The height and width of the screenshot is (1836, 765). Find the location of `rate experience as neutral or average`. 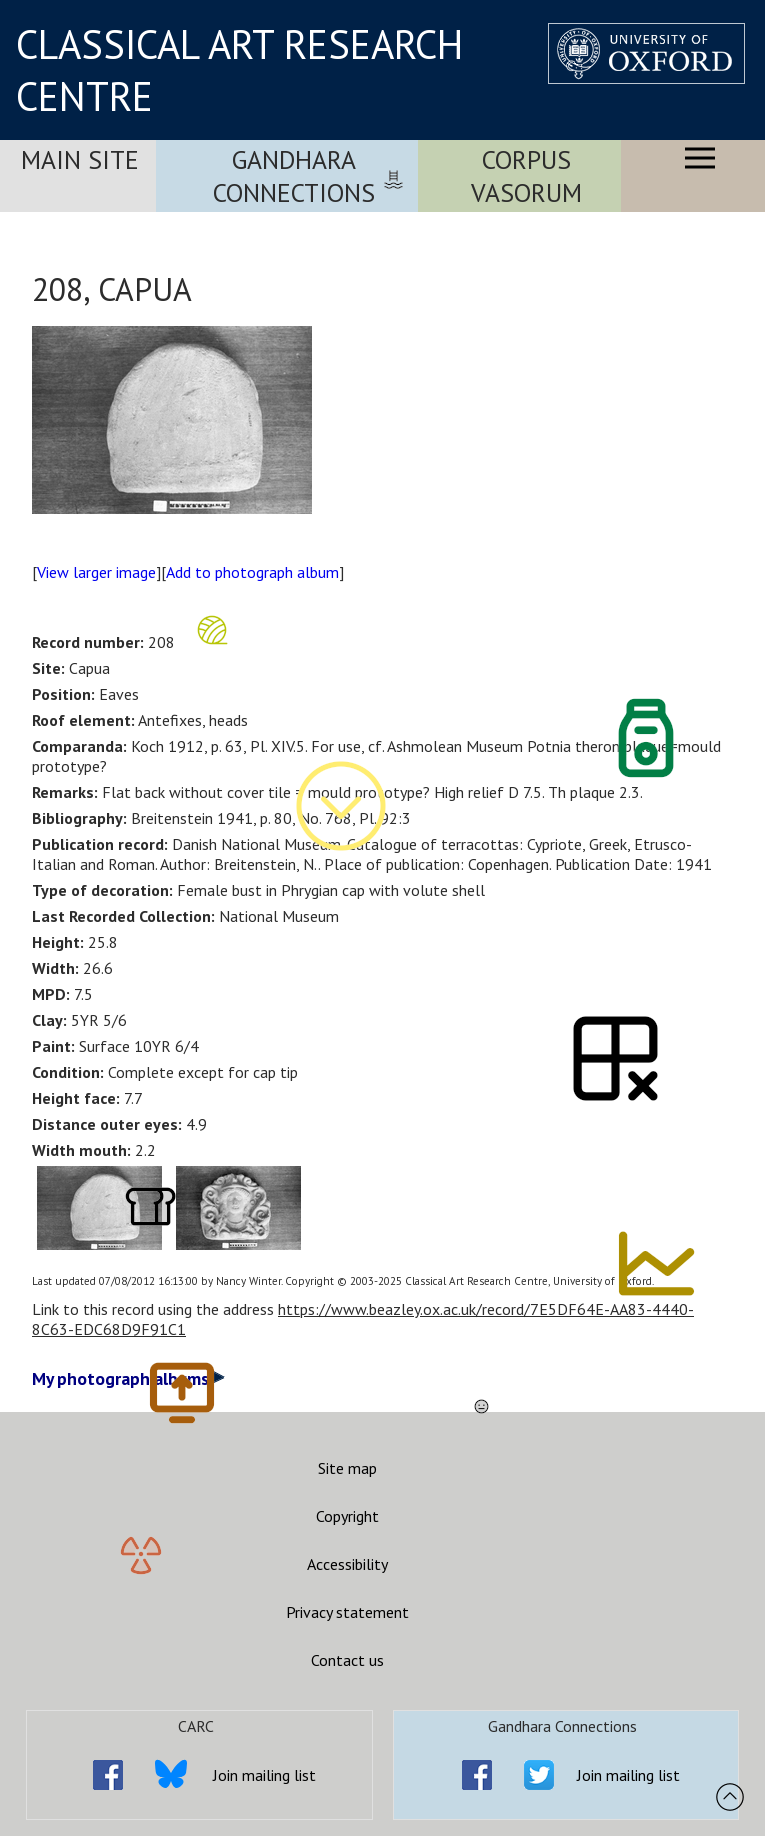

rate experience as neutral or average is located at coordinates (481, 1406).